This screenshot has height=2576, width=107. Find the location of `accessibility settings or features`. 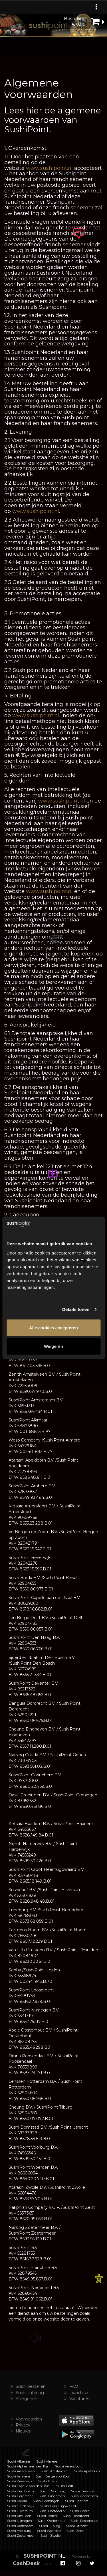

accessibility settings or features is located at coordinates (99, 2278).